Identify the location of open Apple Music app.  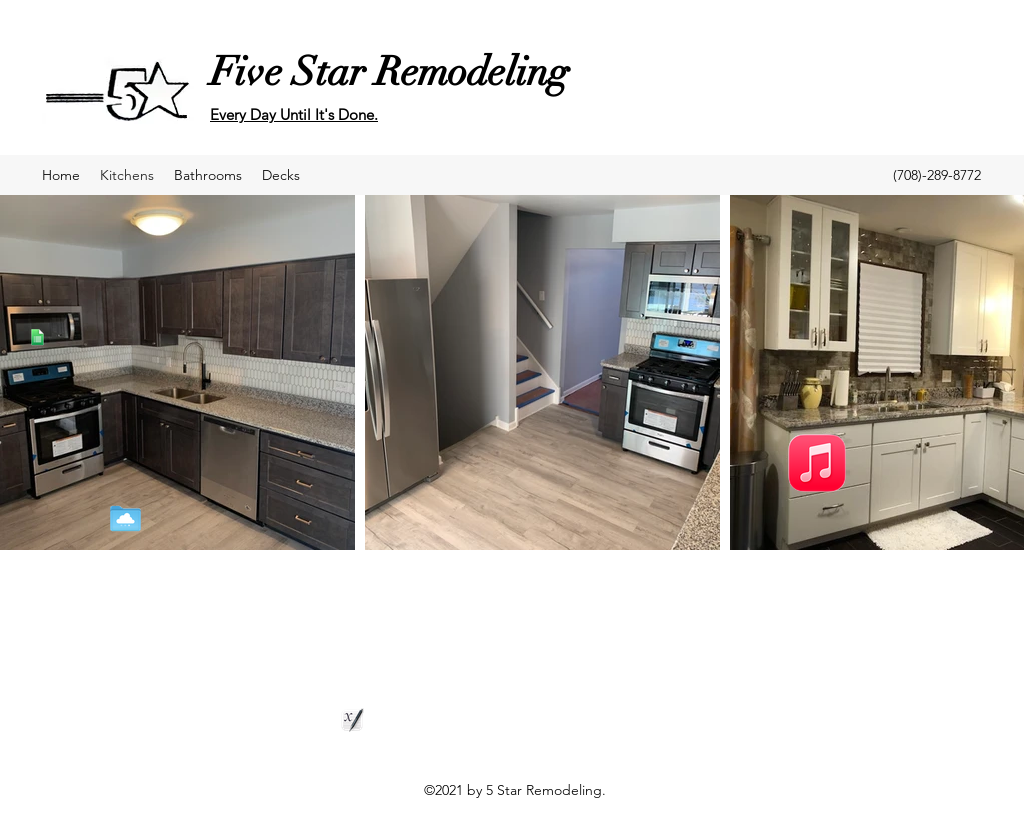
(817, 463).